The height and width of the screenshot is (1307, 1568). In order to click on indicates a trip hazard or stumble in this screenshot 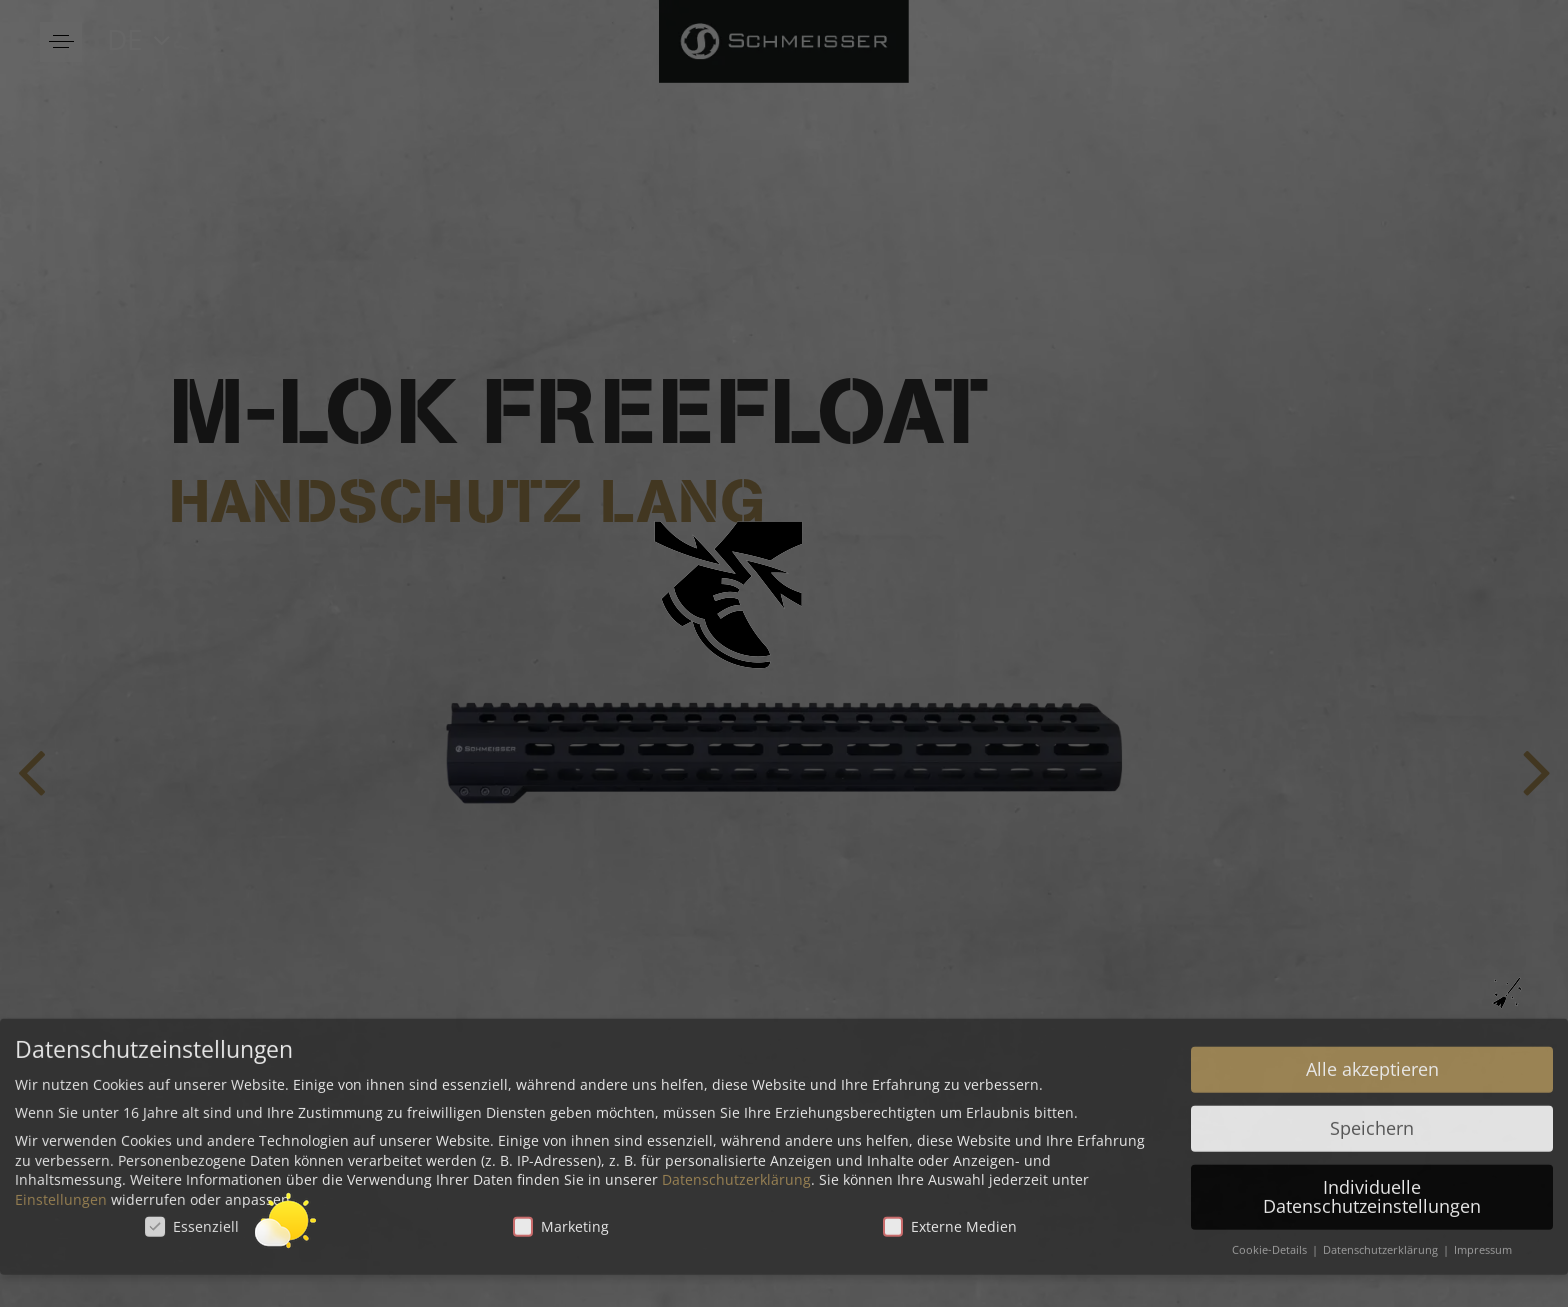, I will do `click(728, 594)`.